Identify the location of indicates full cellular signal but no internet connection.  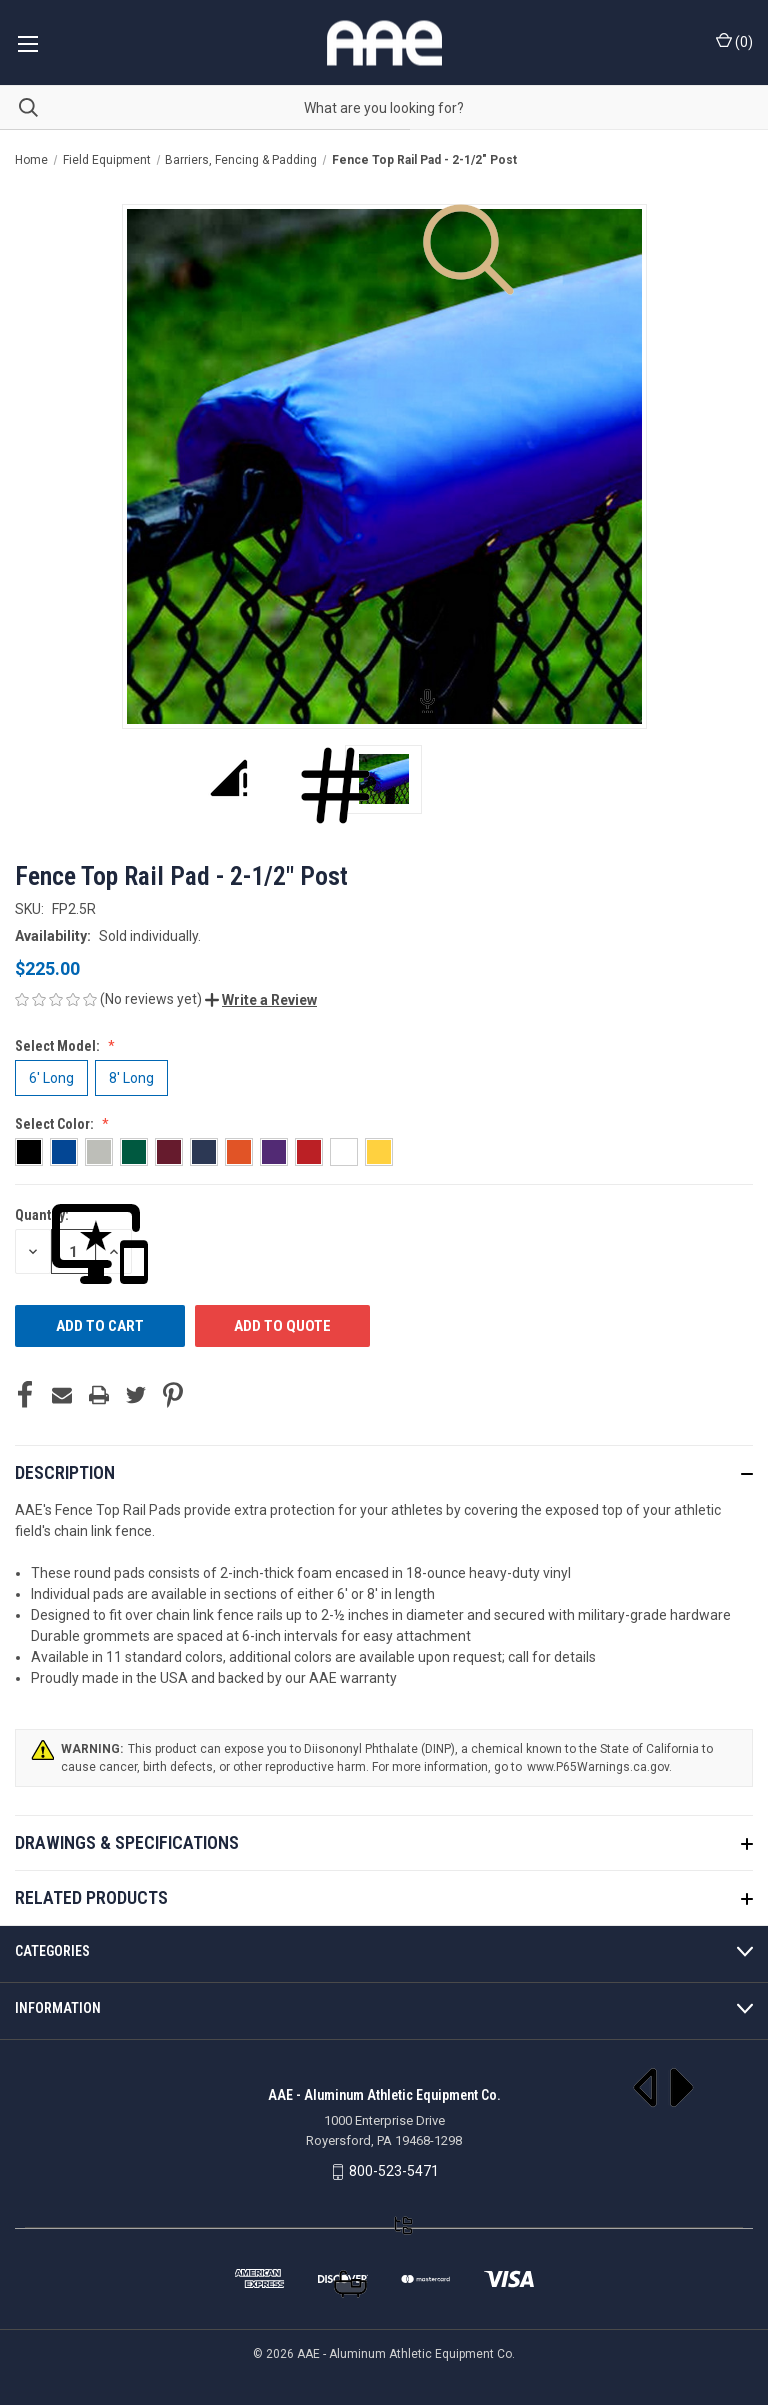
(227, 776).